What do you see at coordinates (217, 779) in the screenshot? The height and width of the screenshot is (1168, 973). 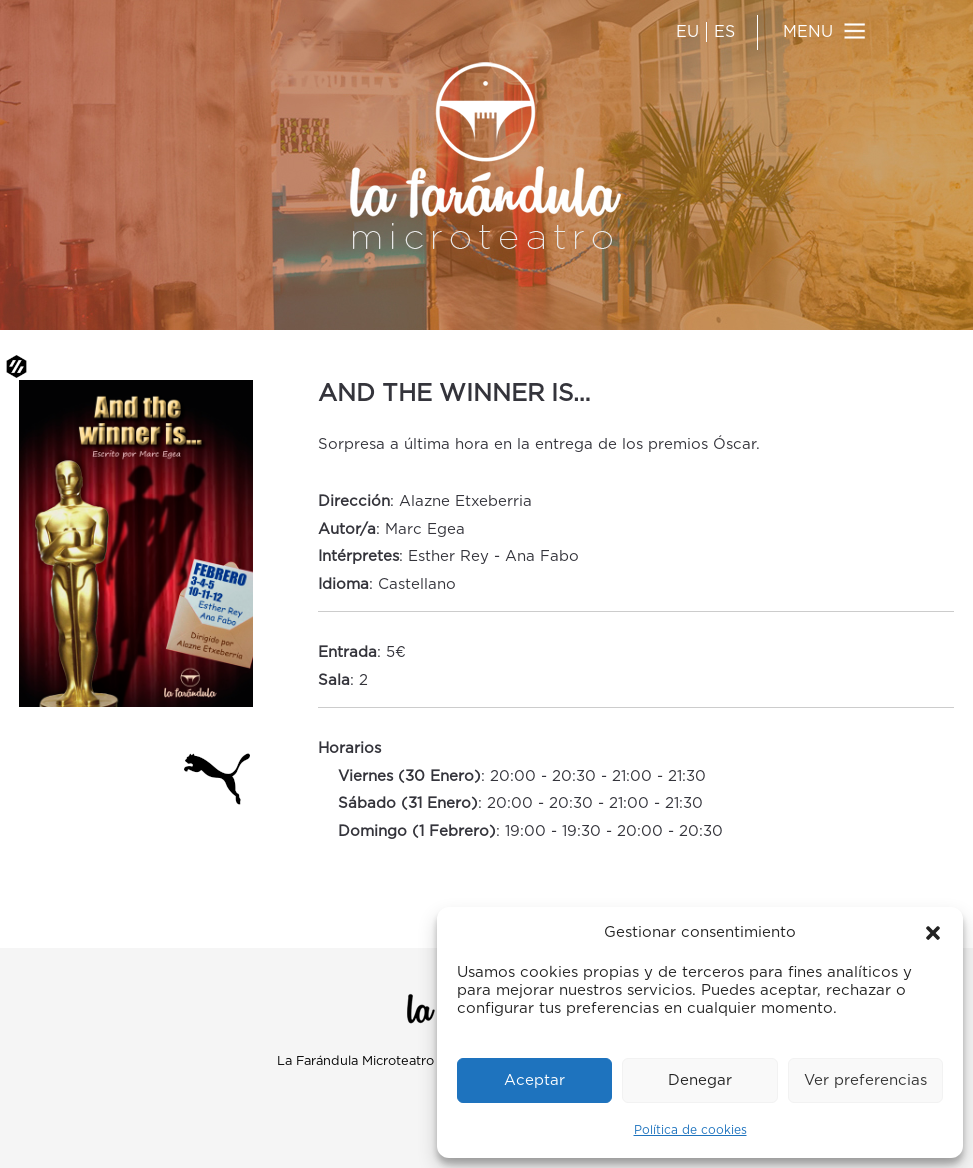 I see `visit the Puma website or app` at bounding box center [217, 779].